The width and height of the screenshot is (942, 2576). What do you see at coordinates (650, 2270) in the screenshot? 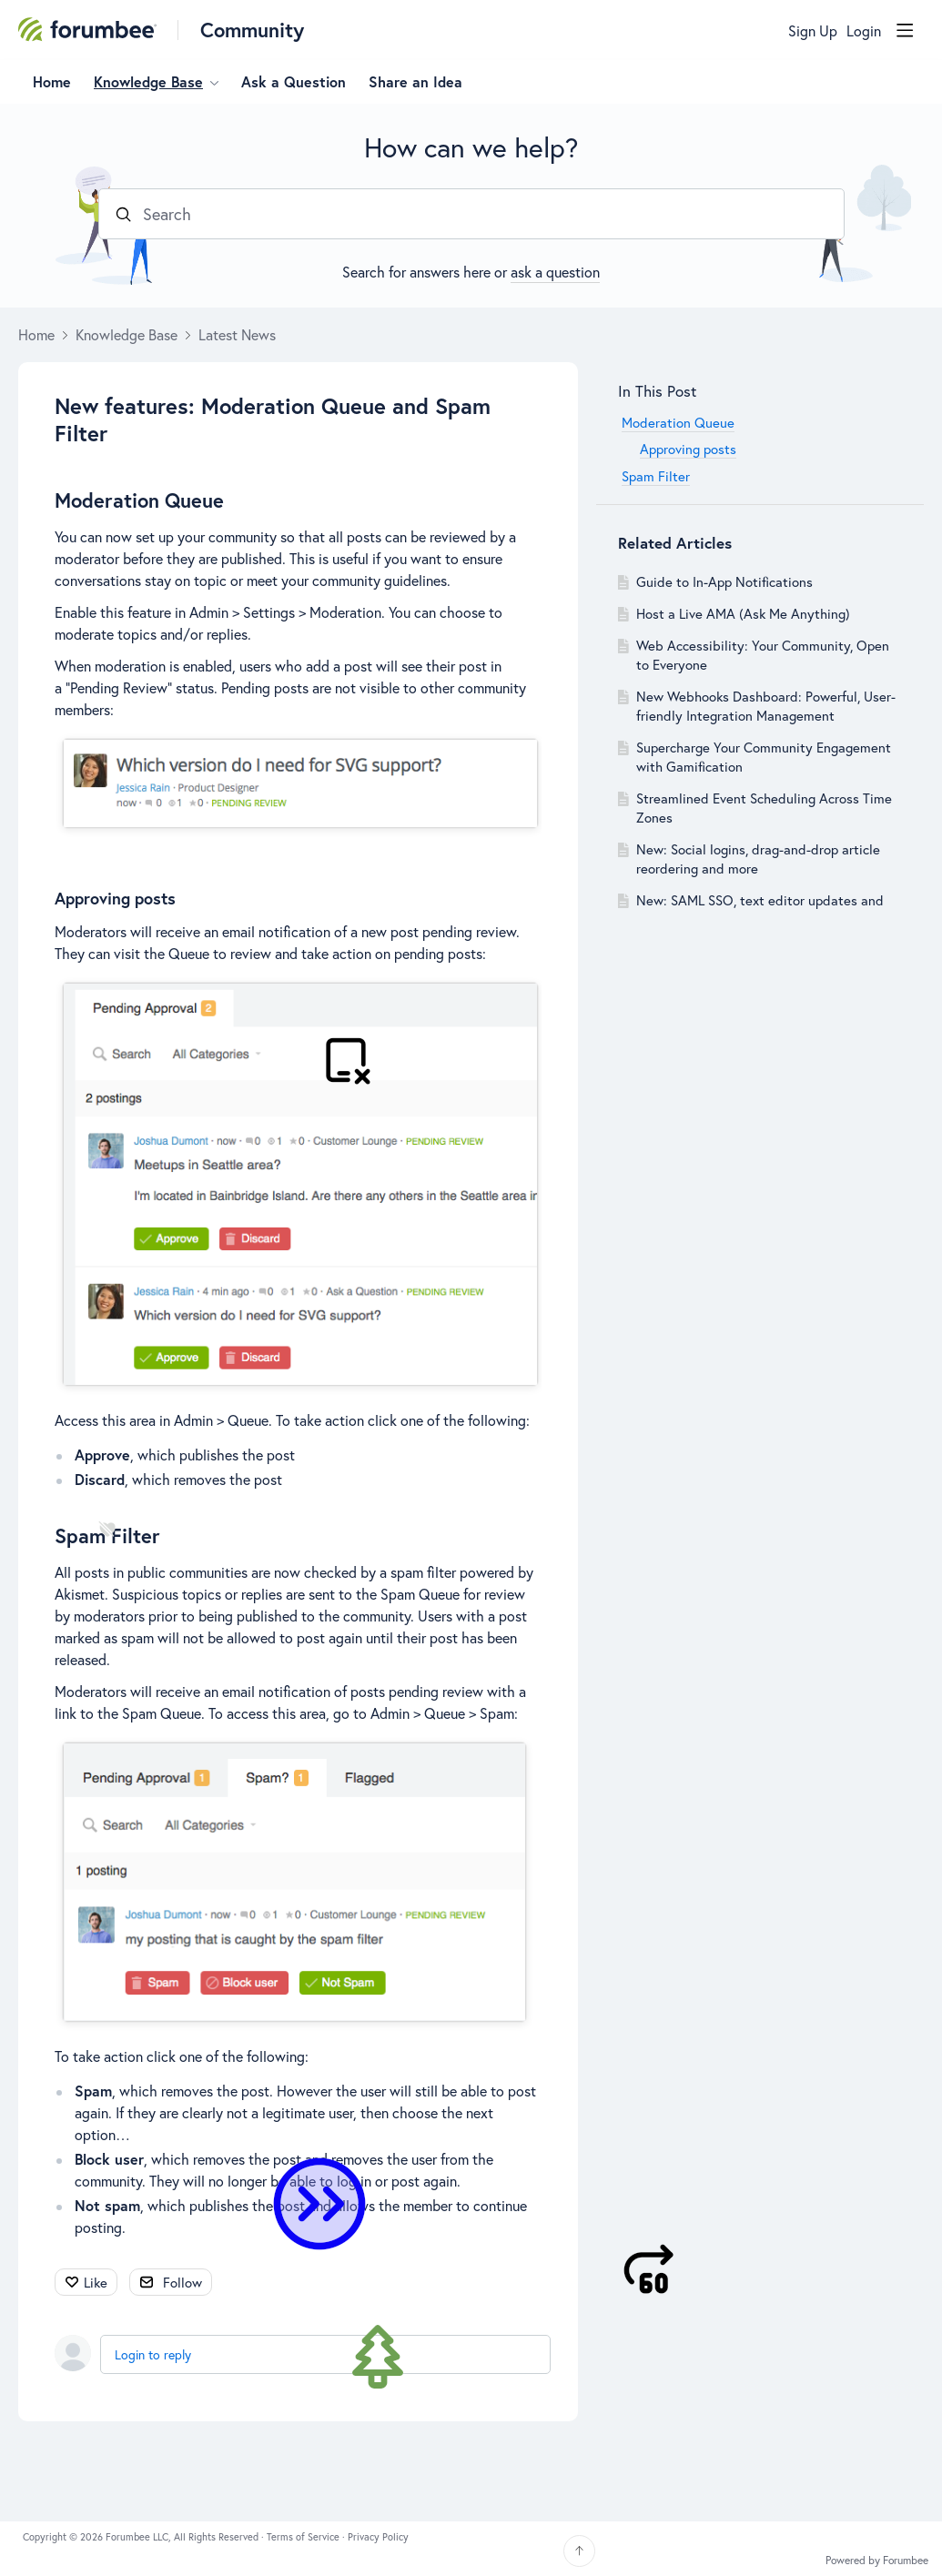
I see `skip forward 60 seconds` at bounding box center [650, 2270].